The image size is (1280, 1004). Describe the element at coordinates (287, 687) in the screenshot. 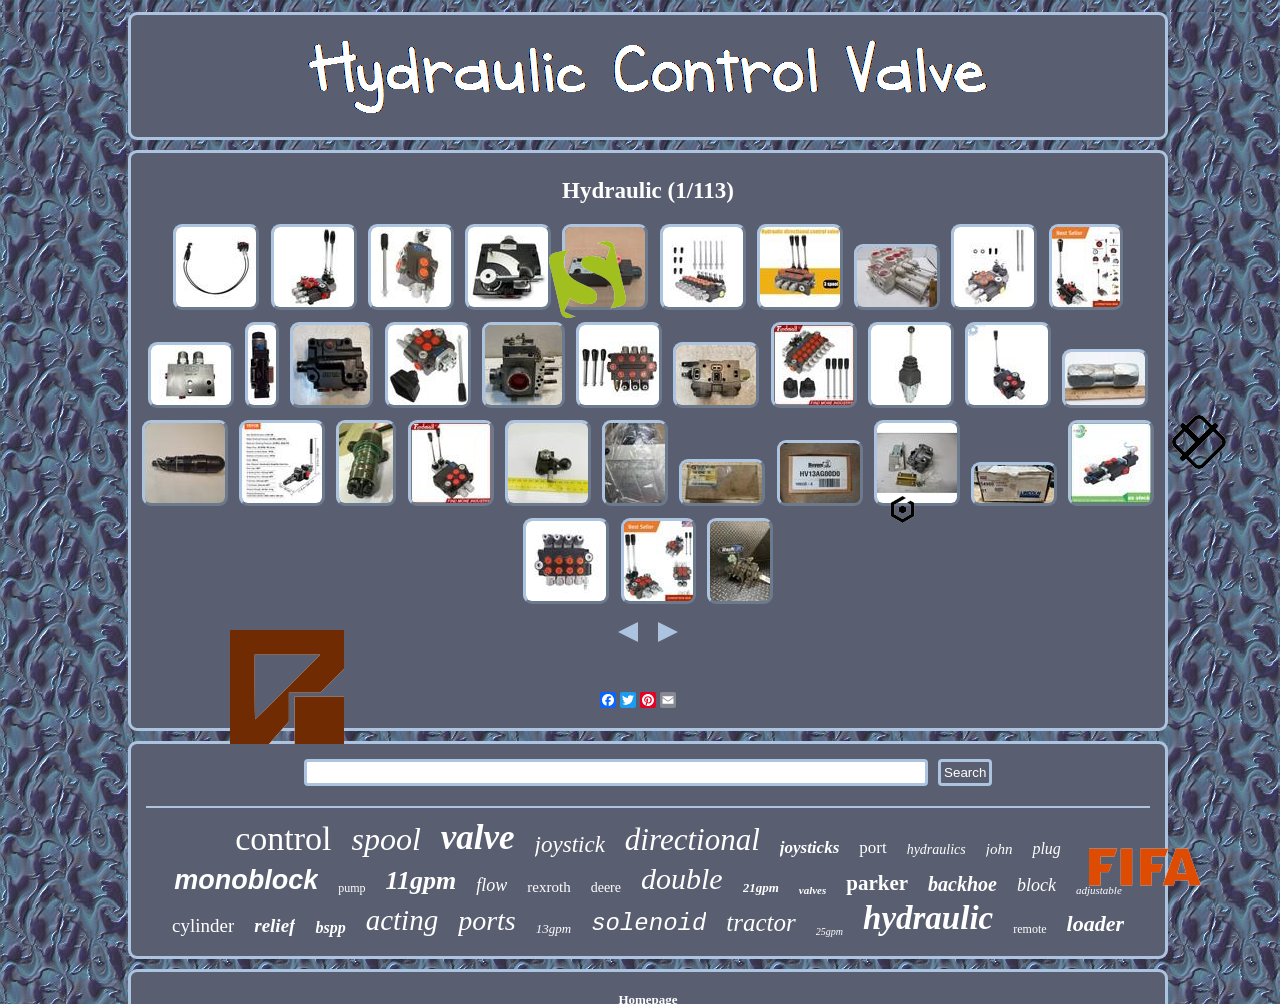

I see `SPDX (Software Package Data Exchange) logo` at that location.